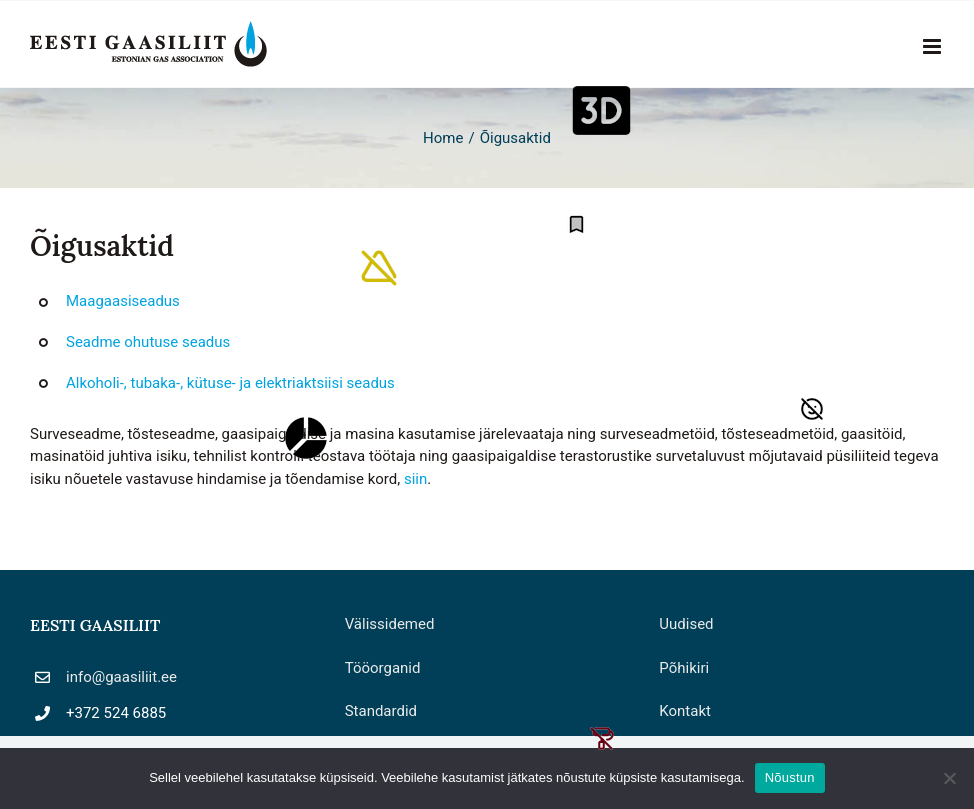 Image resolution: width=974 pixels, height=809 pixels. I want to click on do not bleach - laundry care instruction, so click(379, 268).